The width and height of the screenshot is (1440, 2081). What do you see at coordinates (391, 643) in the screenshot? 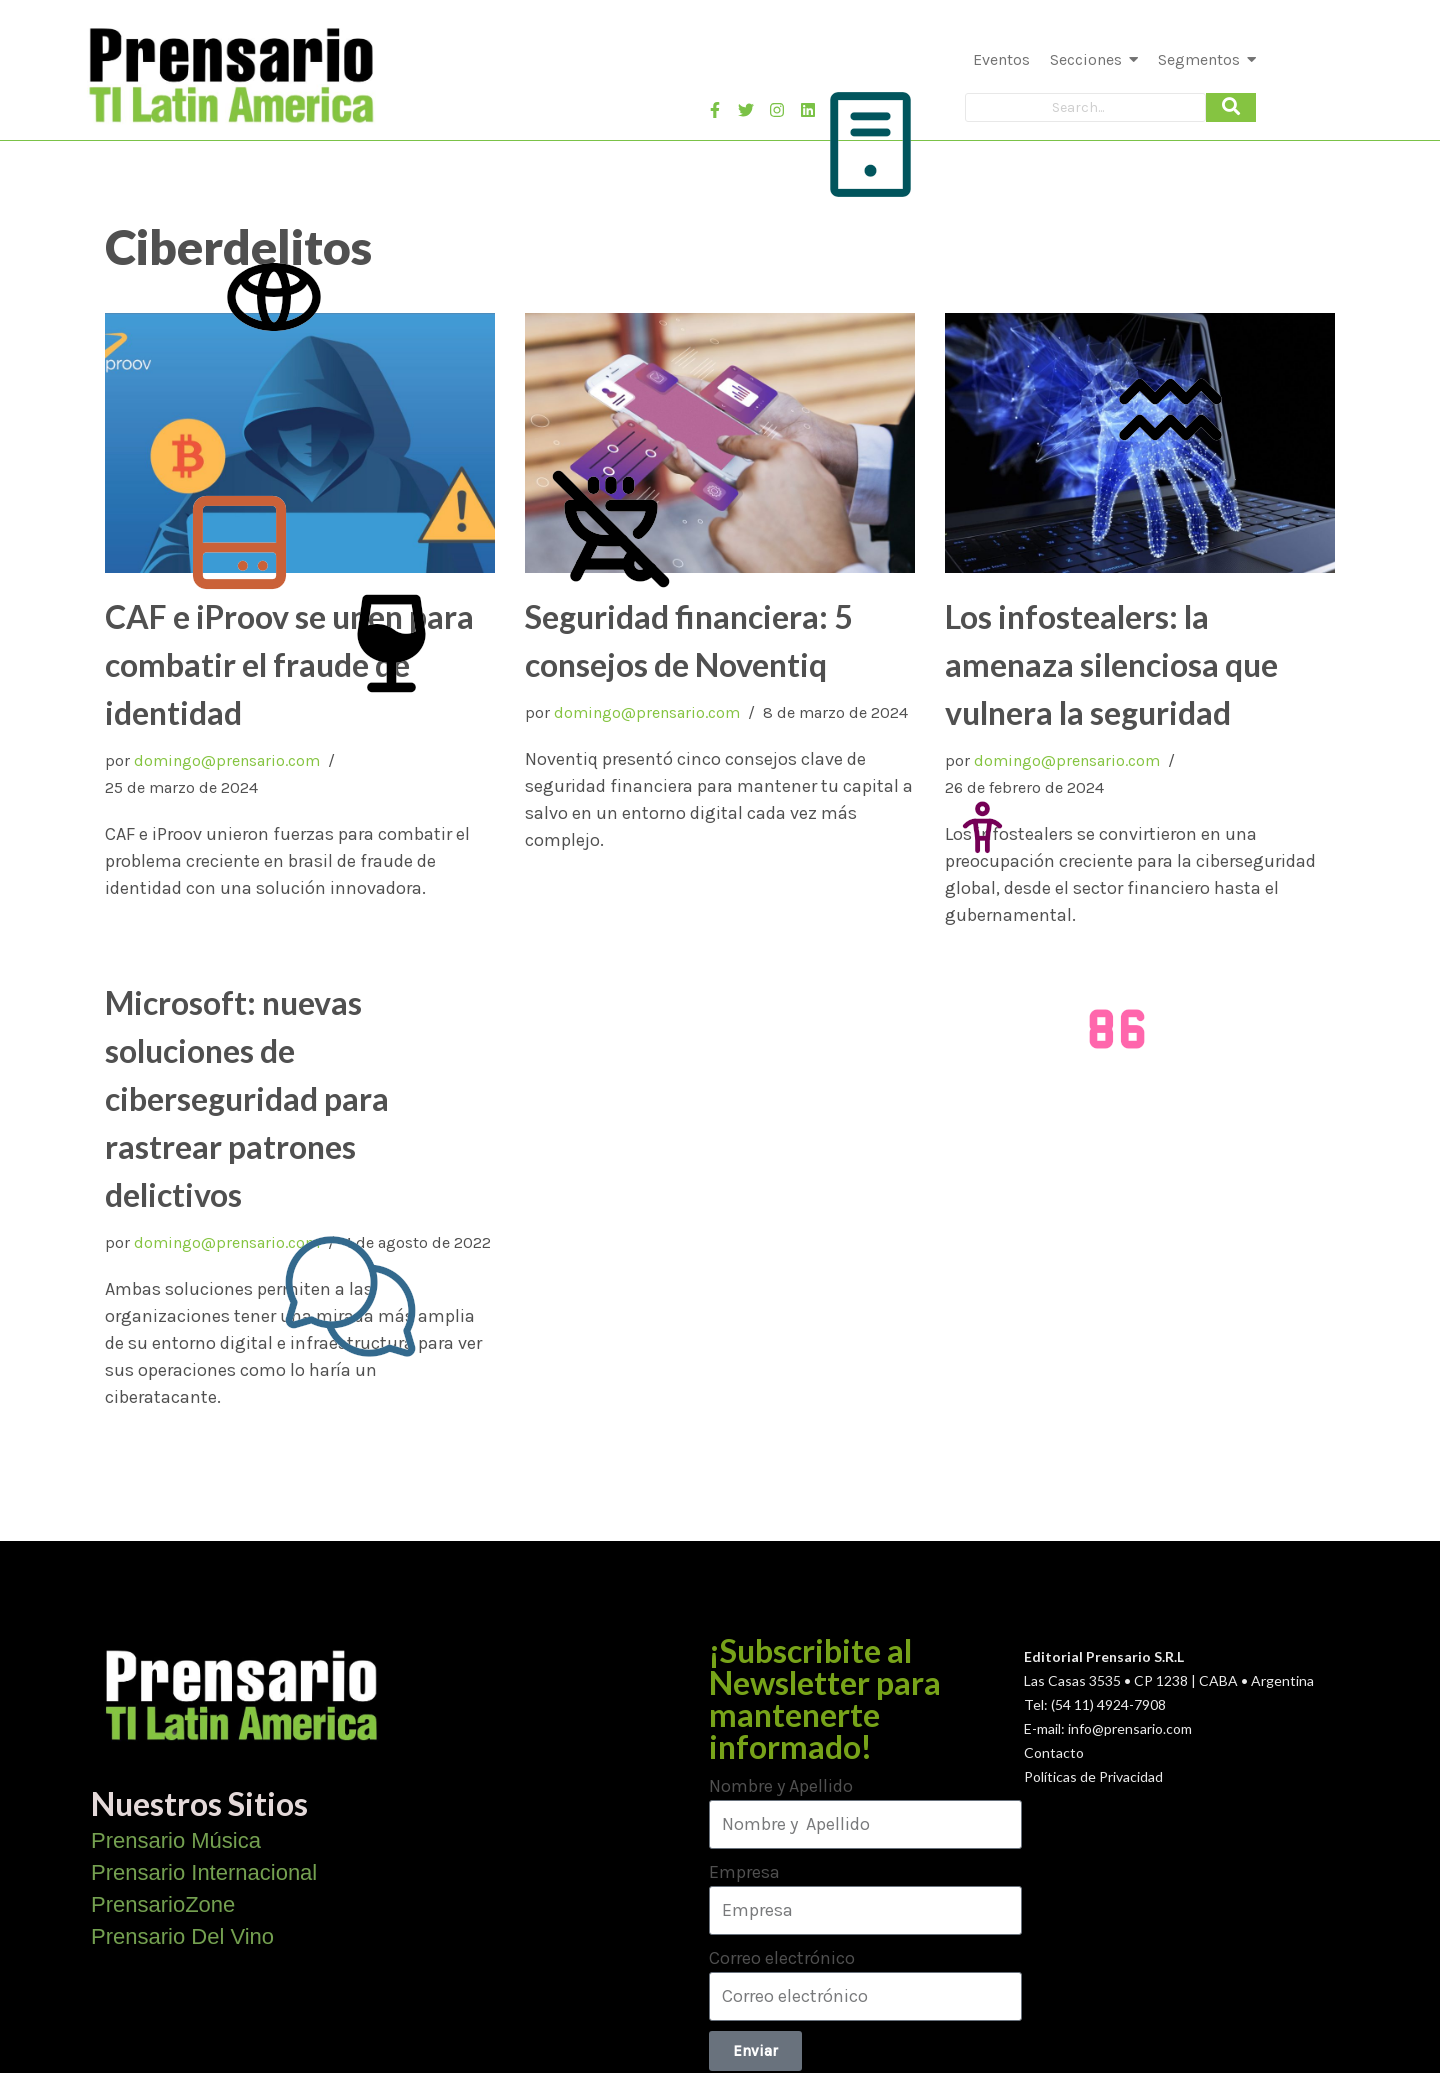
I see `indicates a full drink or beverage status` at bounding box center [391, 643].